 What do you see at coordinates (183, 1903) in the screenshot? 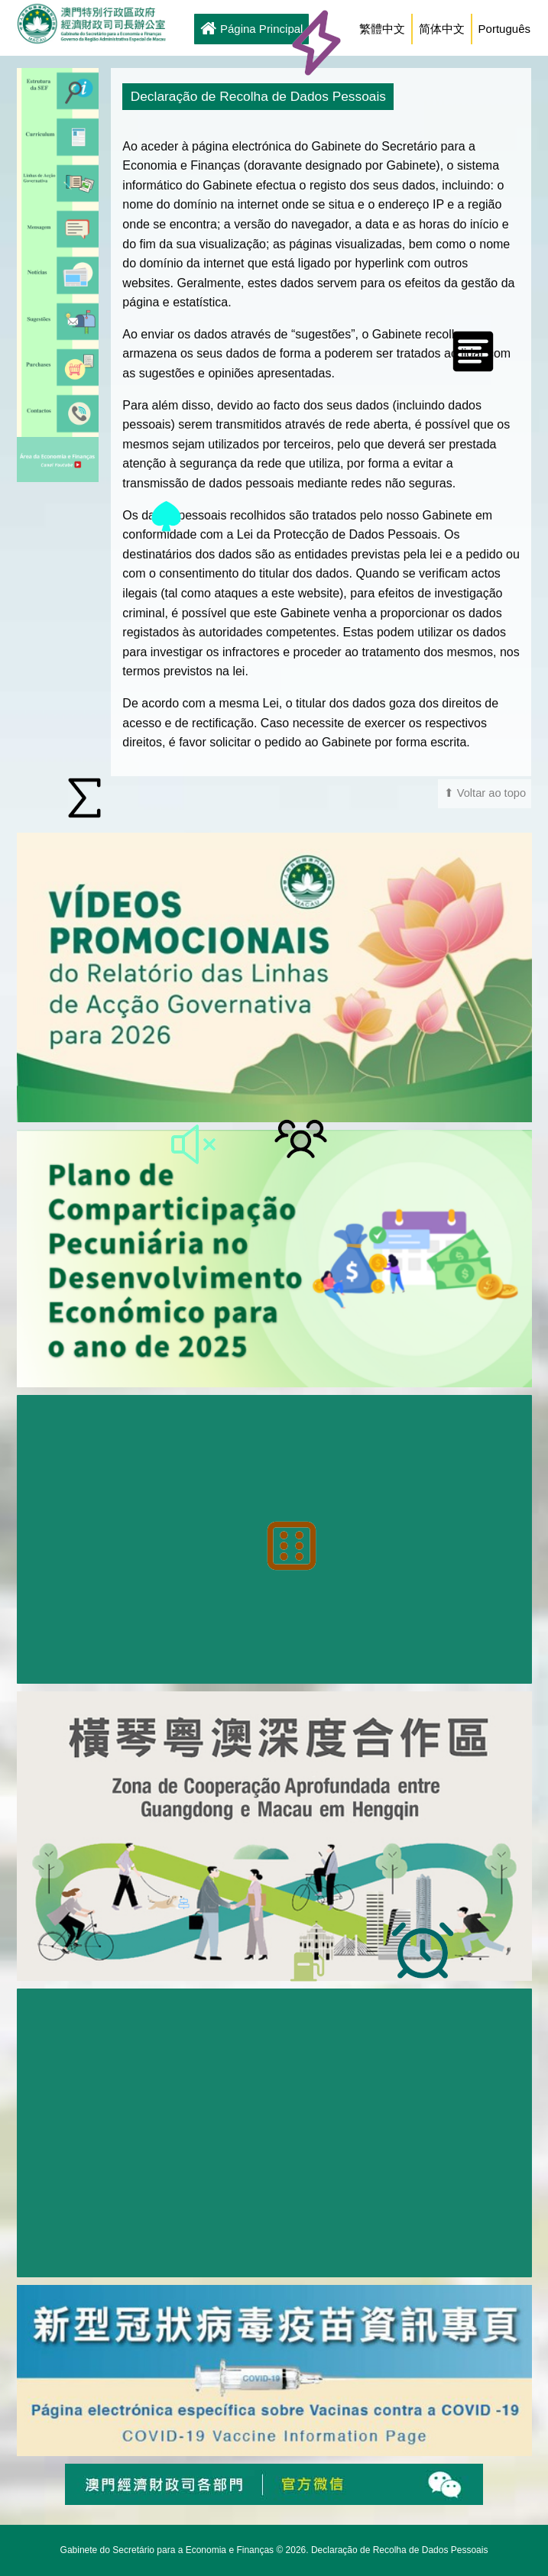
I see `align objects to horizontal center` at bounding box center [183, 1903].